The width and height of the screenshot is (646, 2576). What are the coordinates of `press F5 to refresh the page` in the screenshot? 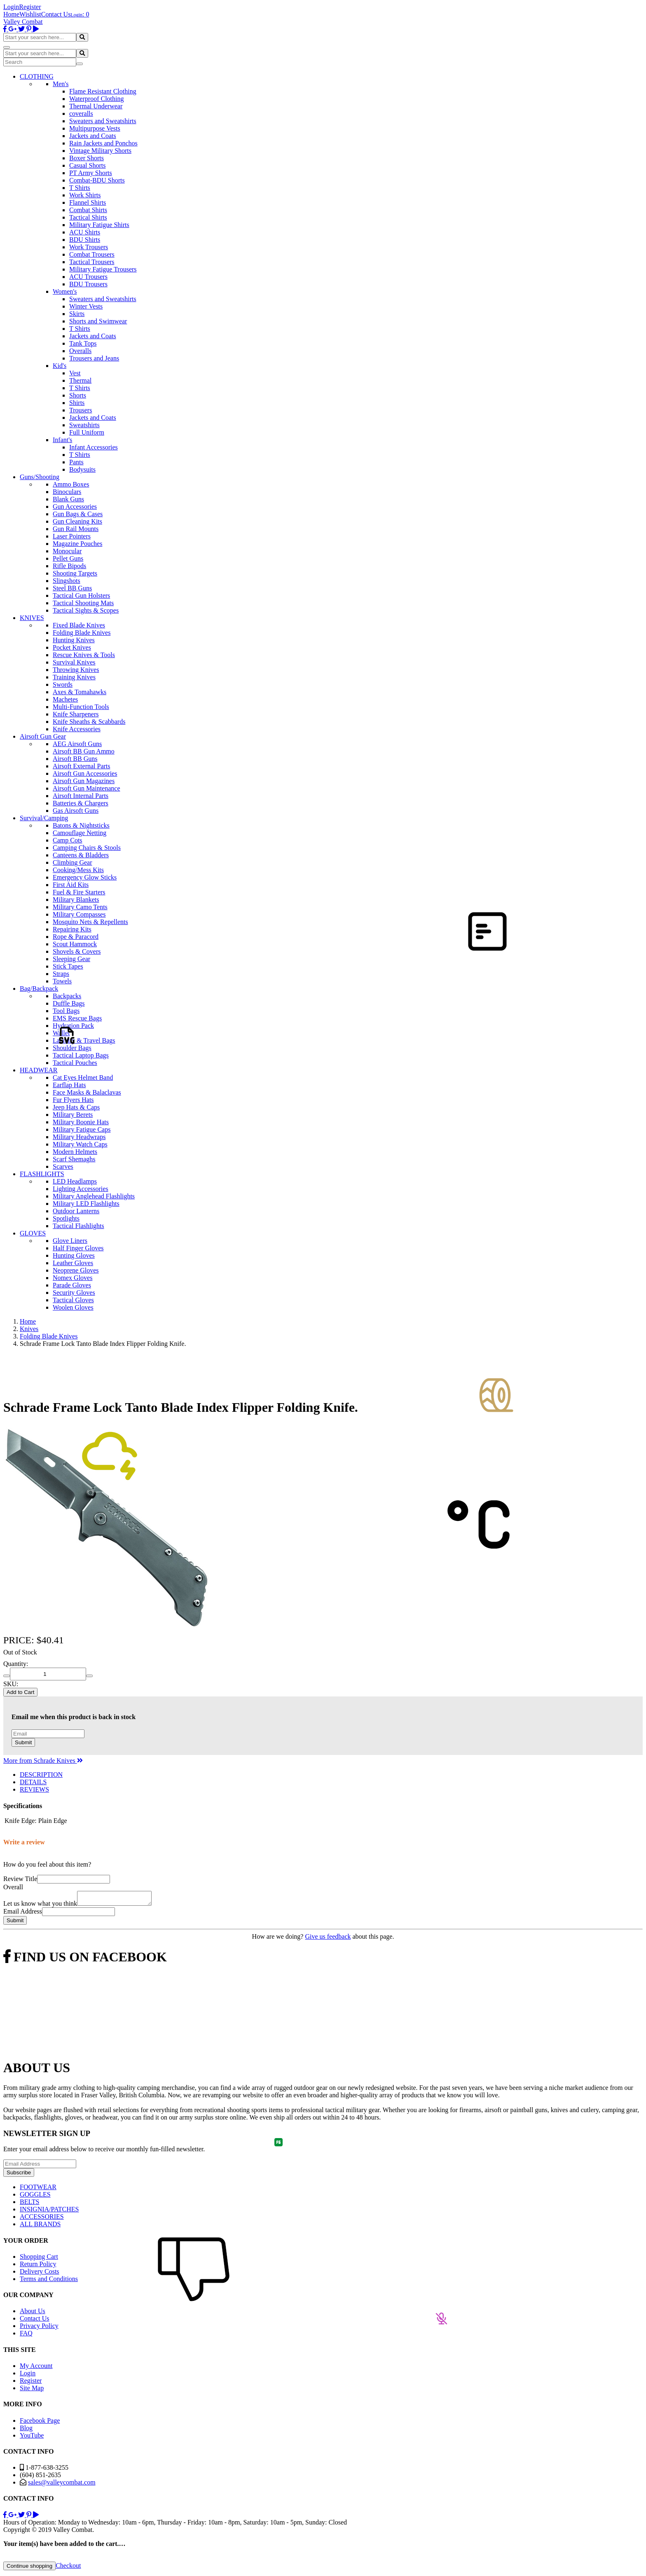 It's located at (279, 2142).